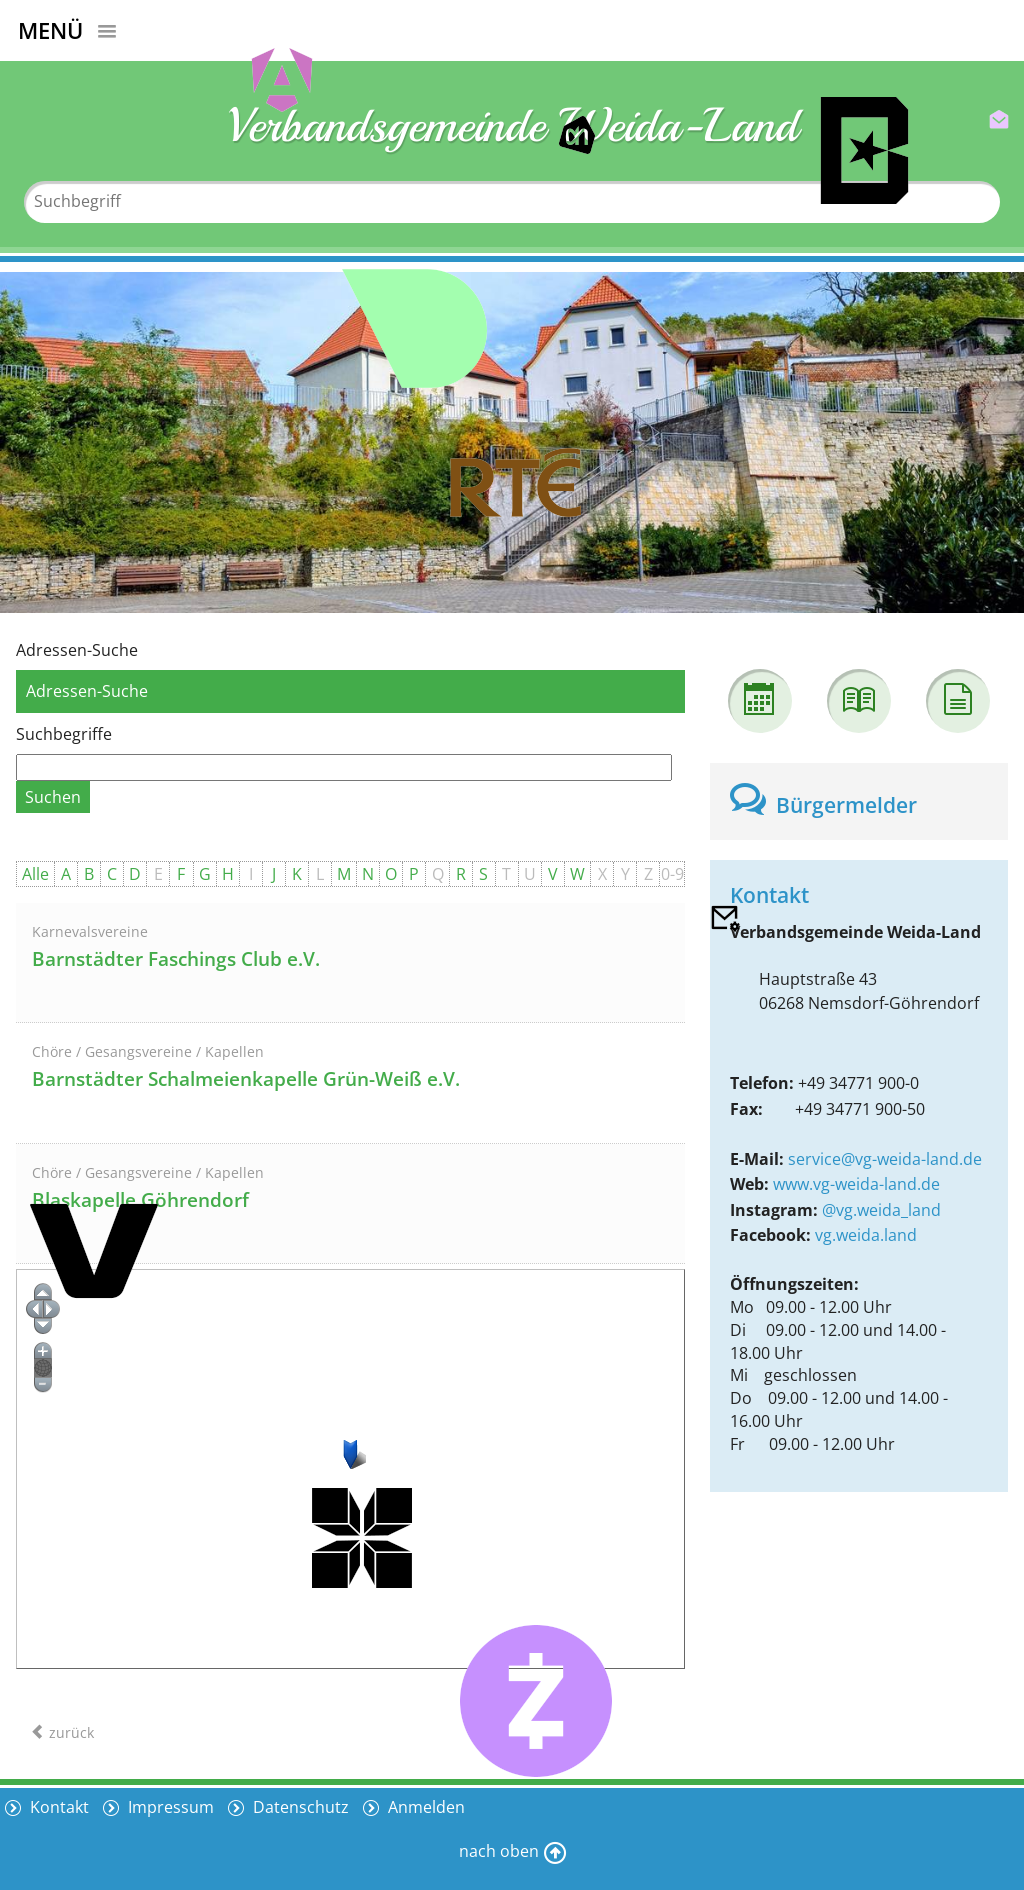  What do you see at coordinates (536, 1701) in the screenshot?
I see `zcash cryptocurrency logo` at bounding box center [536, 1701].